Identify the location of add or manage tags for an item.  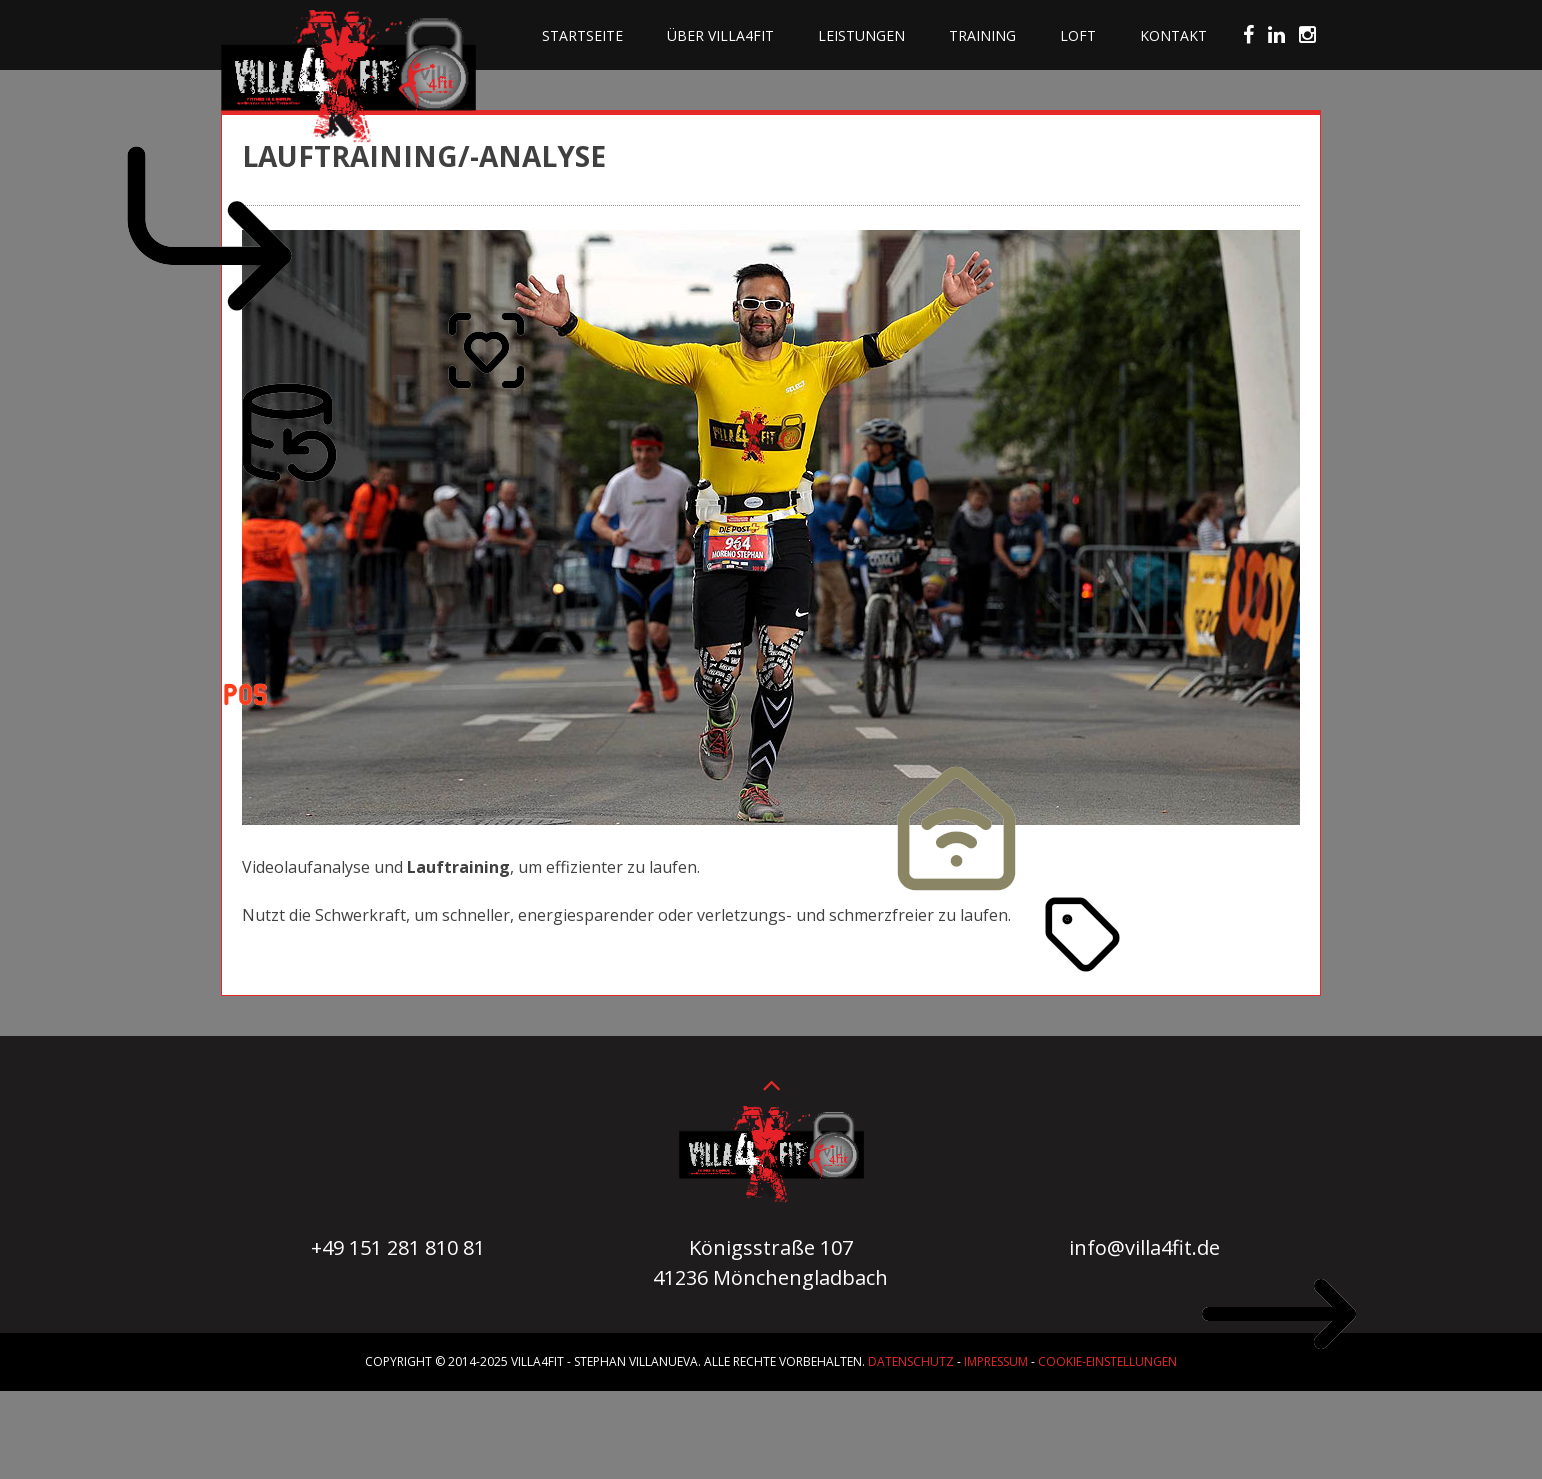
(1082, 934).